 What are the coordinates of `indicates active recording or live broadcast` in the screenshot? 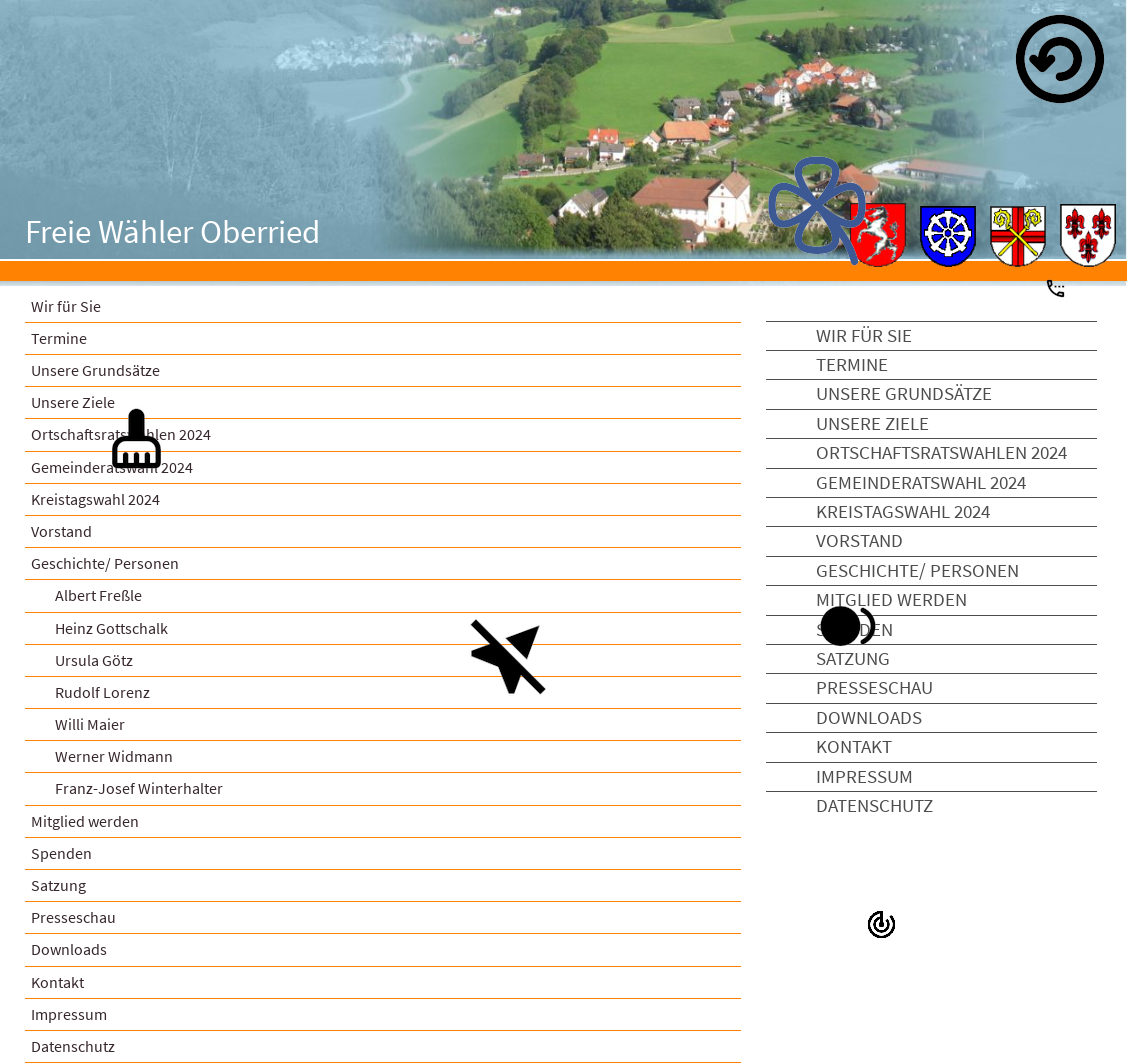 It's located at (848, 626).